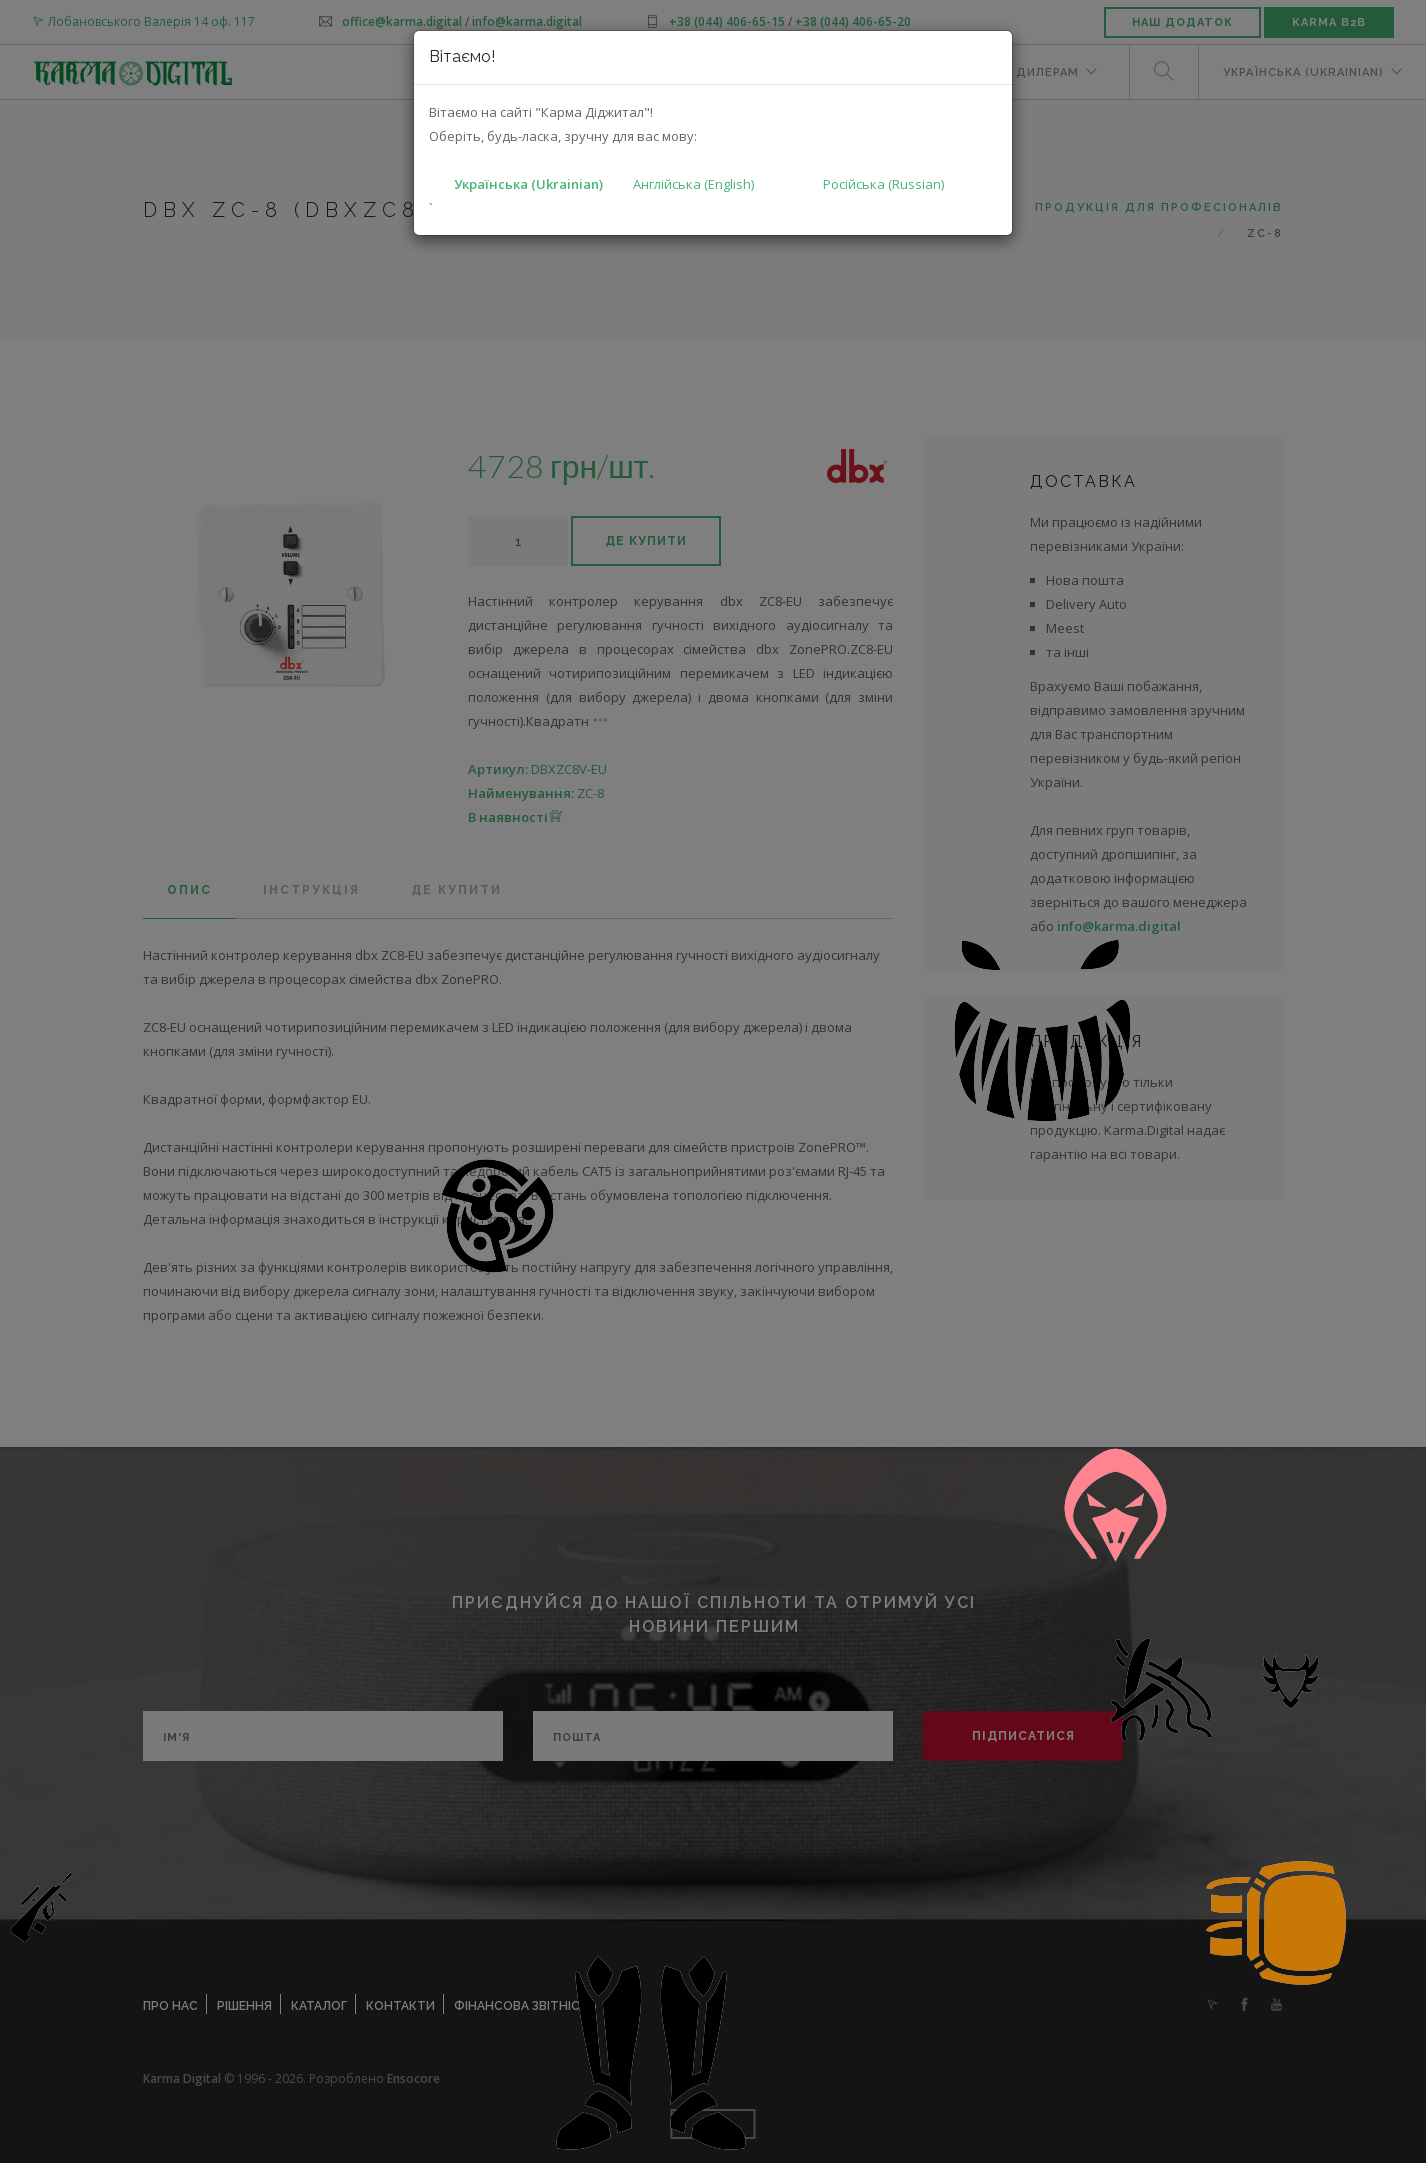 This screenshot has height=2163, width=1426. Describe the element at coordinates (1115, 1505) in the screenshot. I see `select kenku character race` at that location.